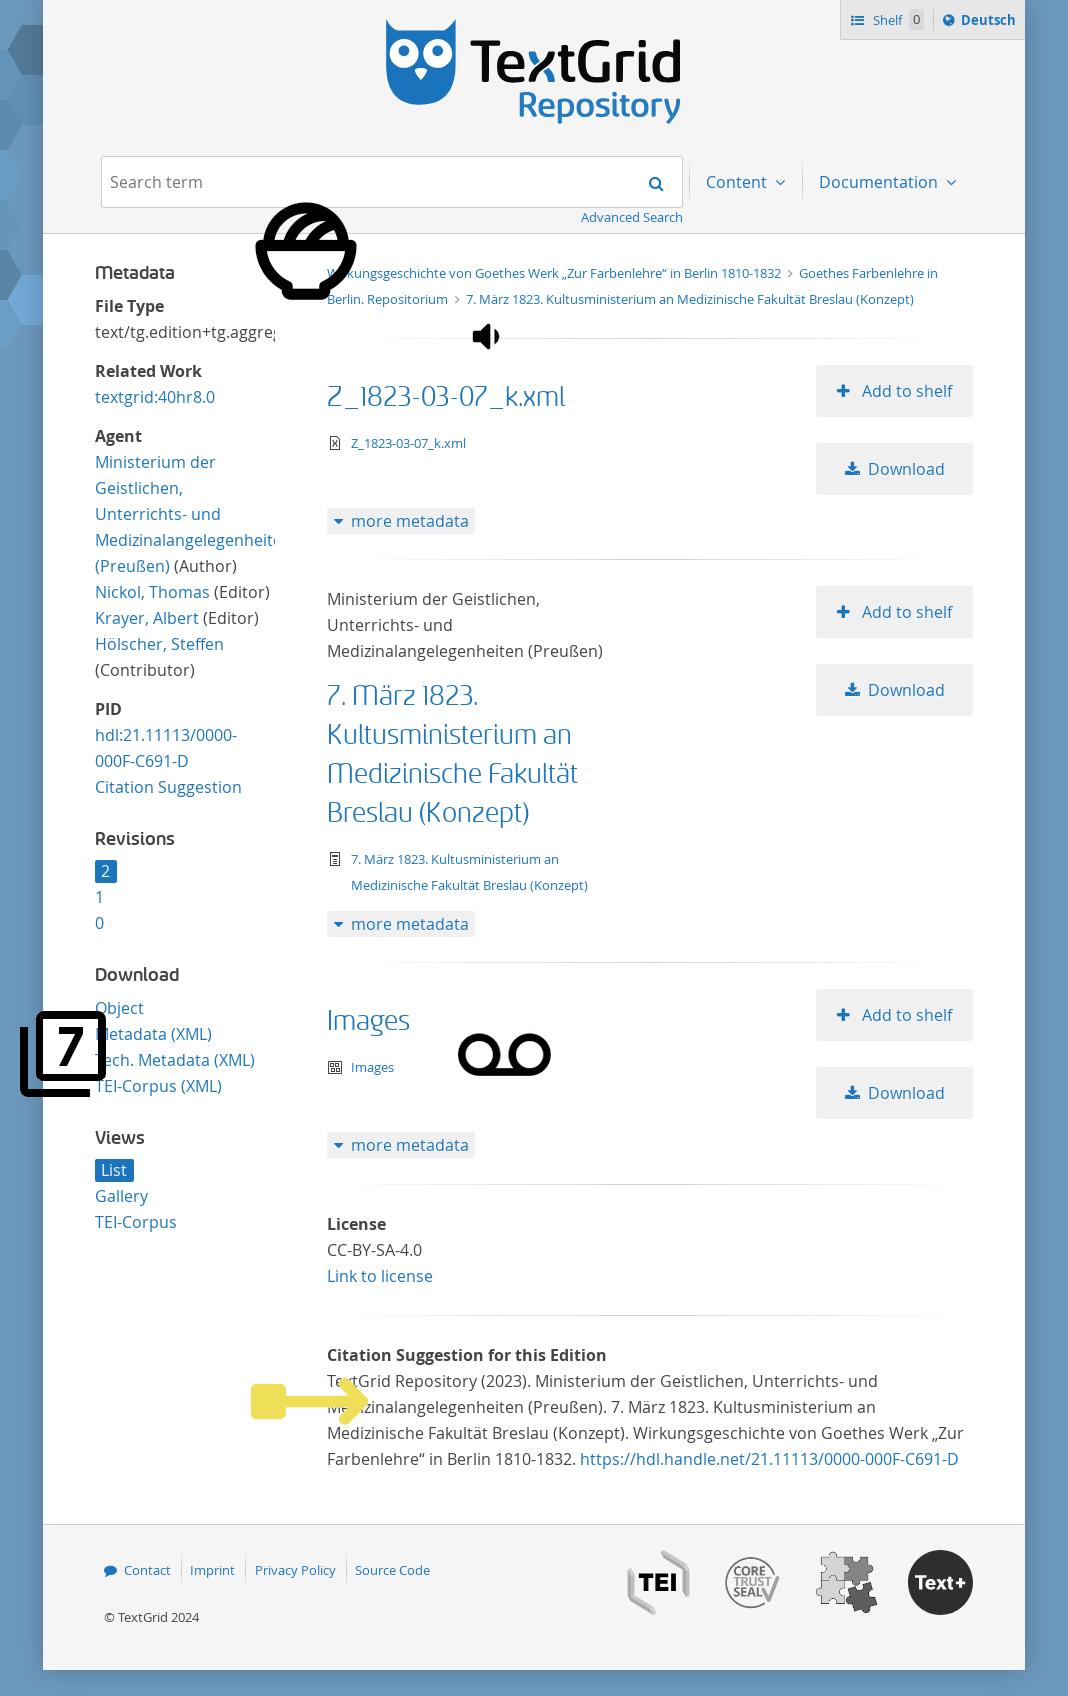 This screenshot has width=1068, height=1696. Describe the element at coordinates (306, 253) in the screenshot. I see `view food or meal options` at that location.